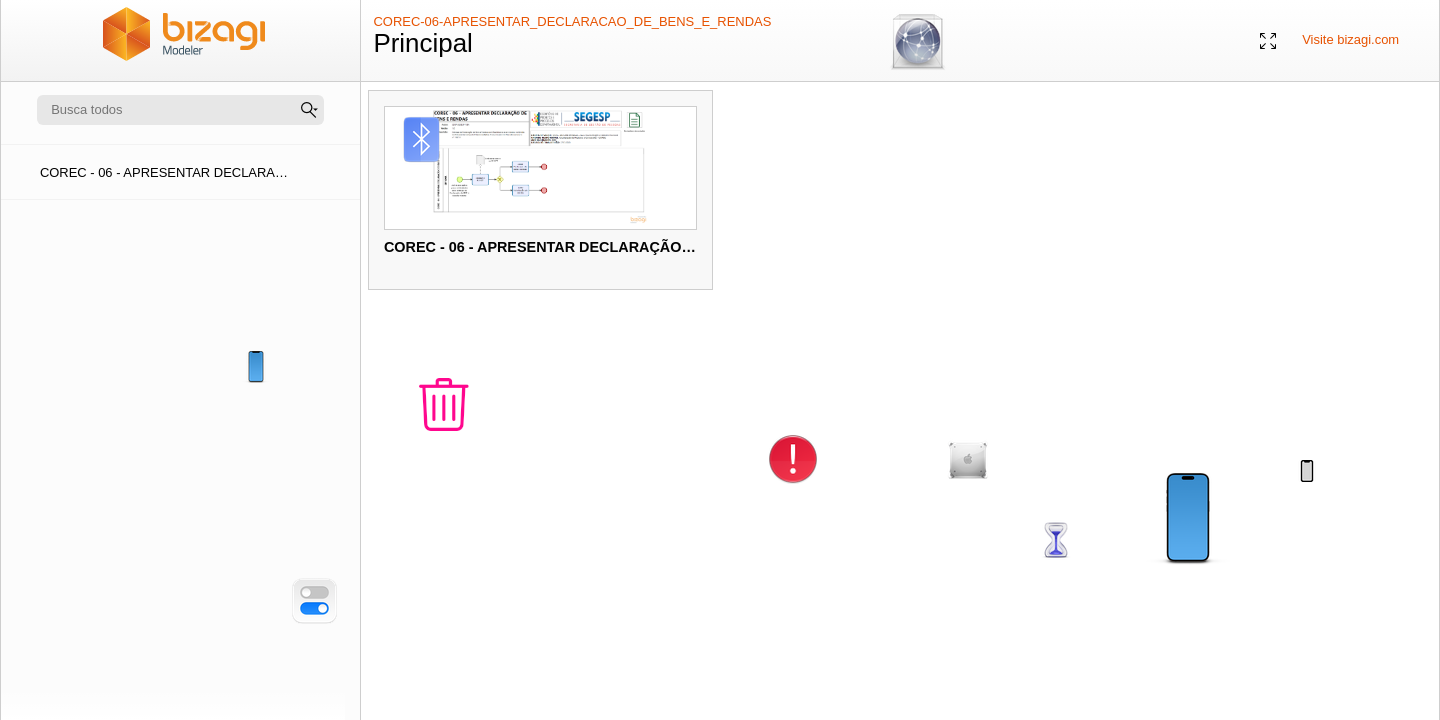 The image size is (1440, 720). Describe the element at coordinates (793, 459) in the screenshot. I see `indicates a warning or alert requiring attention` at that location.